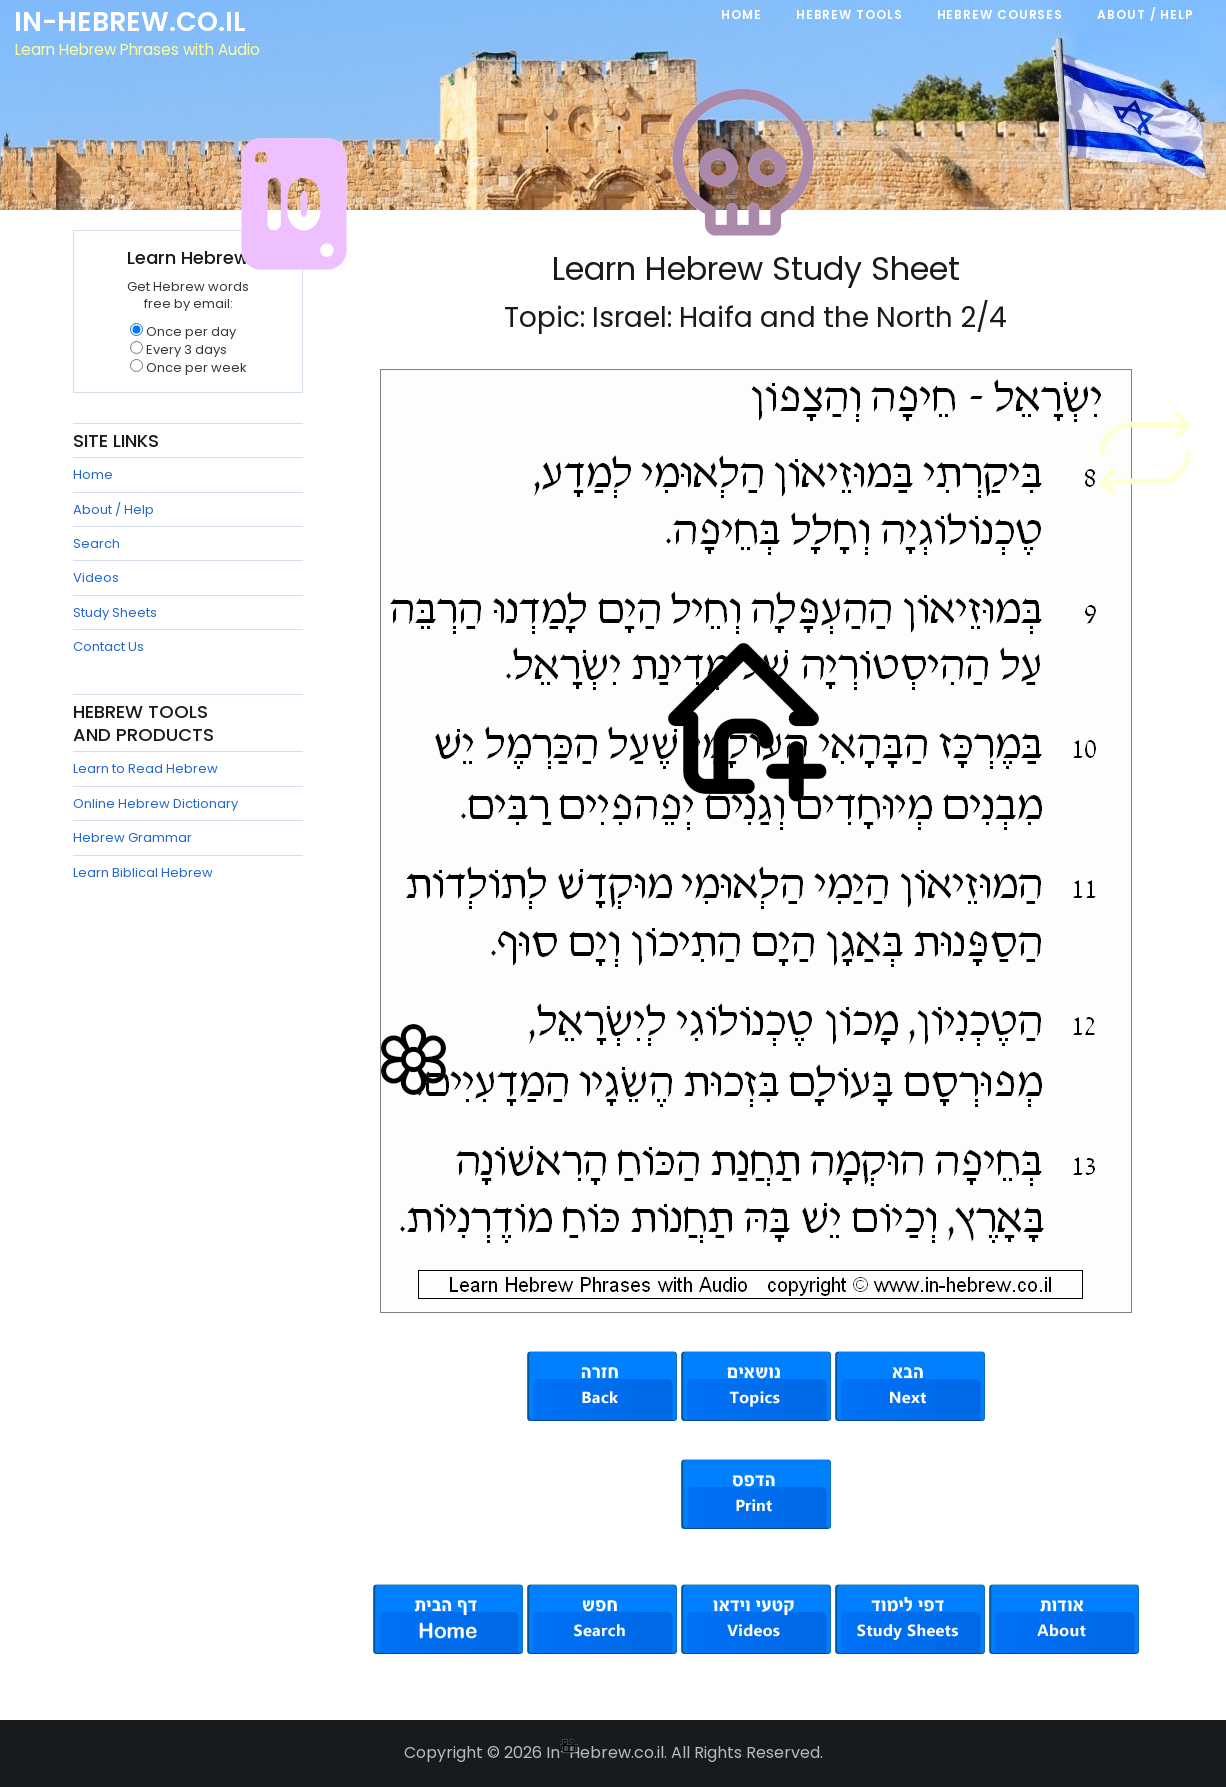 Image resolution: width=1226 pixels, height=1787 pixels. What do you see at coordinates (743, 165) in the screenshot?
I see `indicates danger or fatal error` at bounding box center [743, 165].